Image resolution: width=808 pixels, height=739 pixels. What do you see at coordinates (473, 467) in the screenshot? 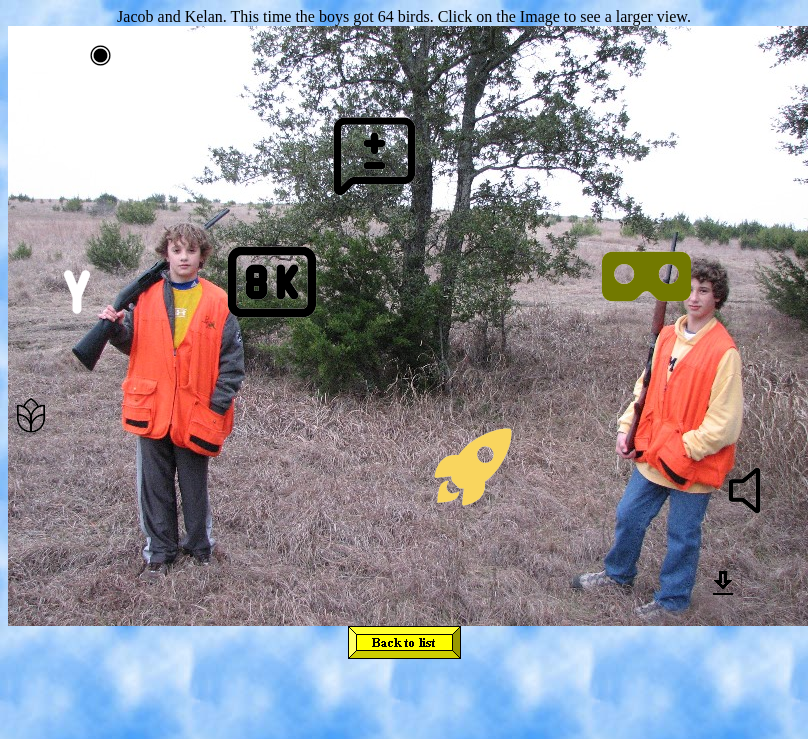
I see `launch or deploy an application` at bounding box center [473, 467].